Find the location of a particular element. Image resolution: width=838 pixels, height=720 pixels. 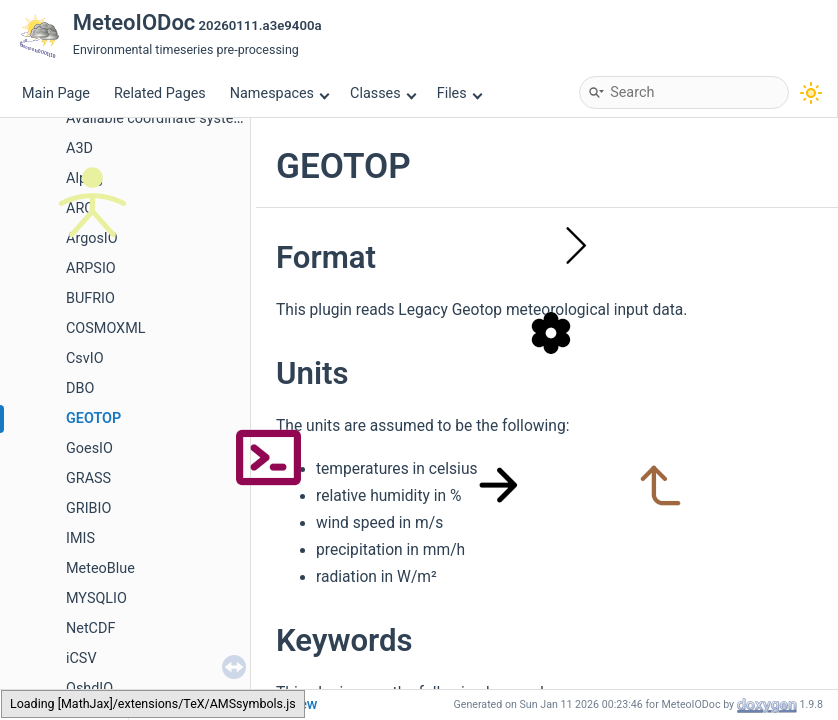

go back and up in navigation is located at coordinates (660, 485).